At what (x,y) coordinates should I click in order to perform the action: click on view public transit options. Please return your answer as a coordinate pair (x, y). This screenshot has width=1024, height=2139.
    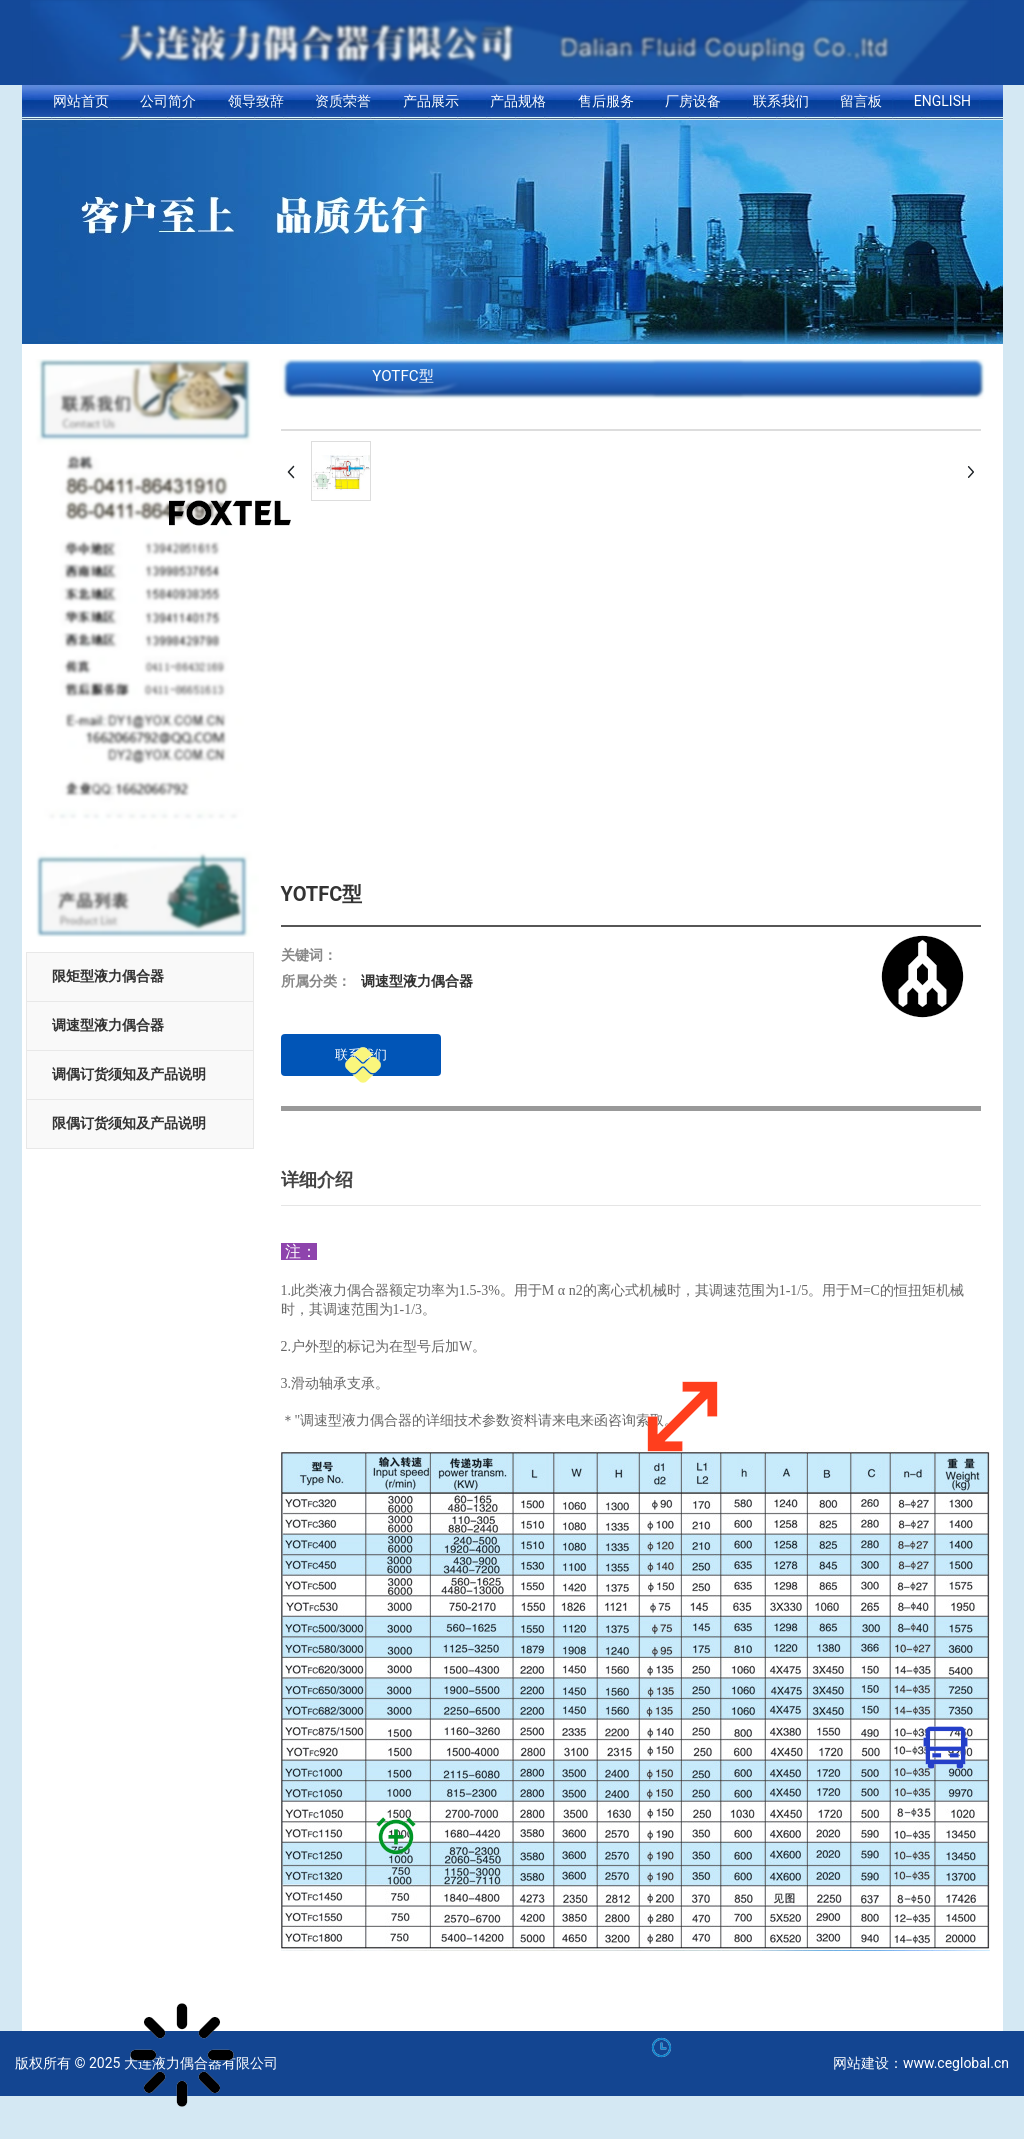
    Looking at the image, I should click on (945, 1746).